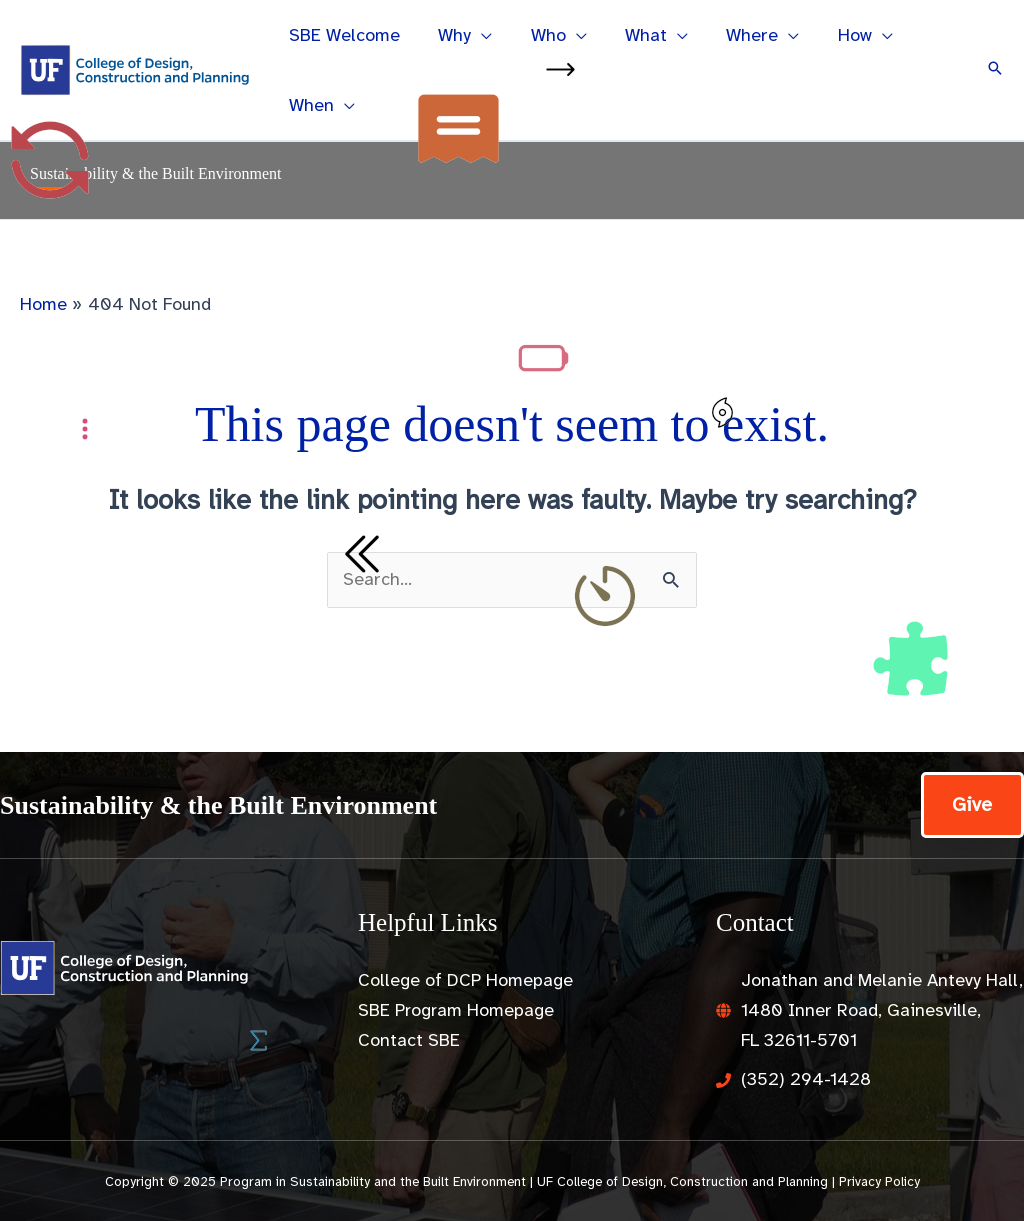 This screenshot has width=1024, height=1221. What do you see at coordinates (560, 69) in the screenshot?
I see `proceed to the next step` at bounding box center [560, 69].